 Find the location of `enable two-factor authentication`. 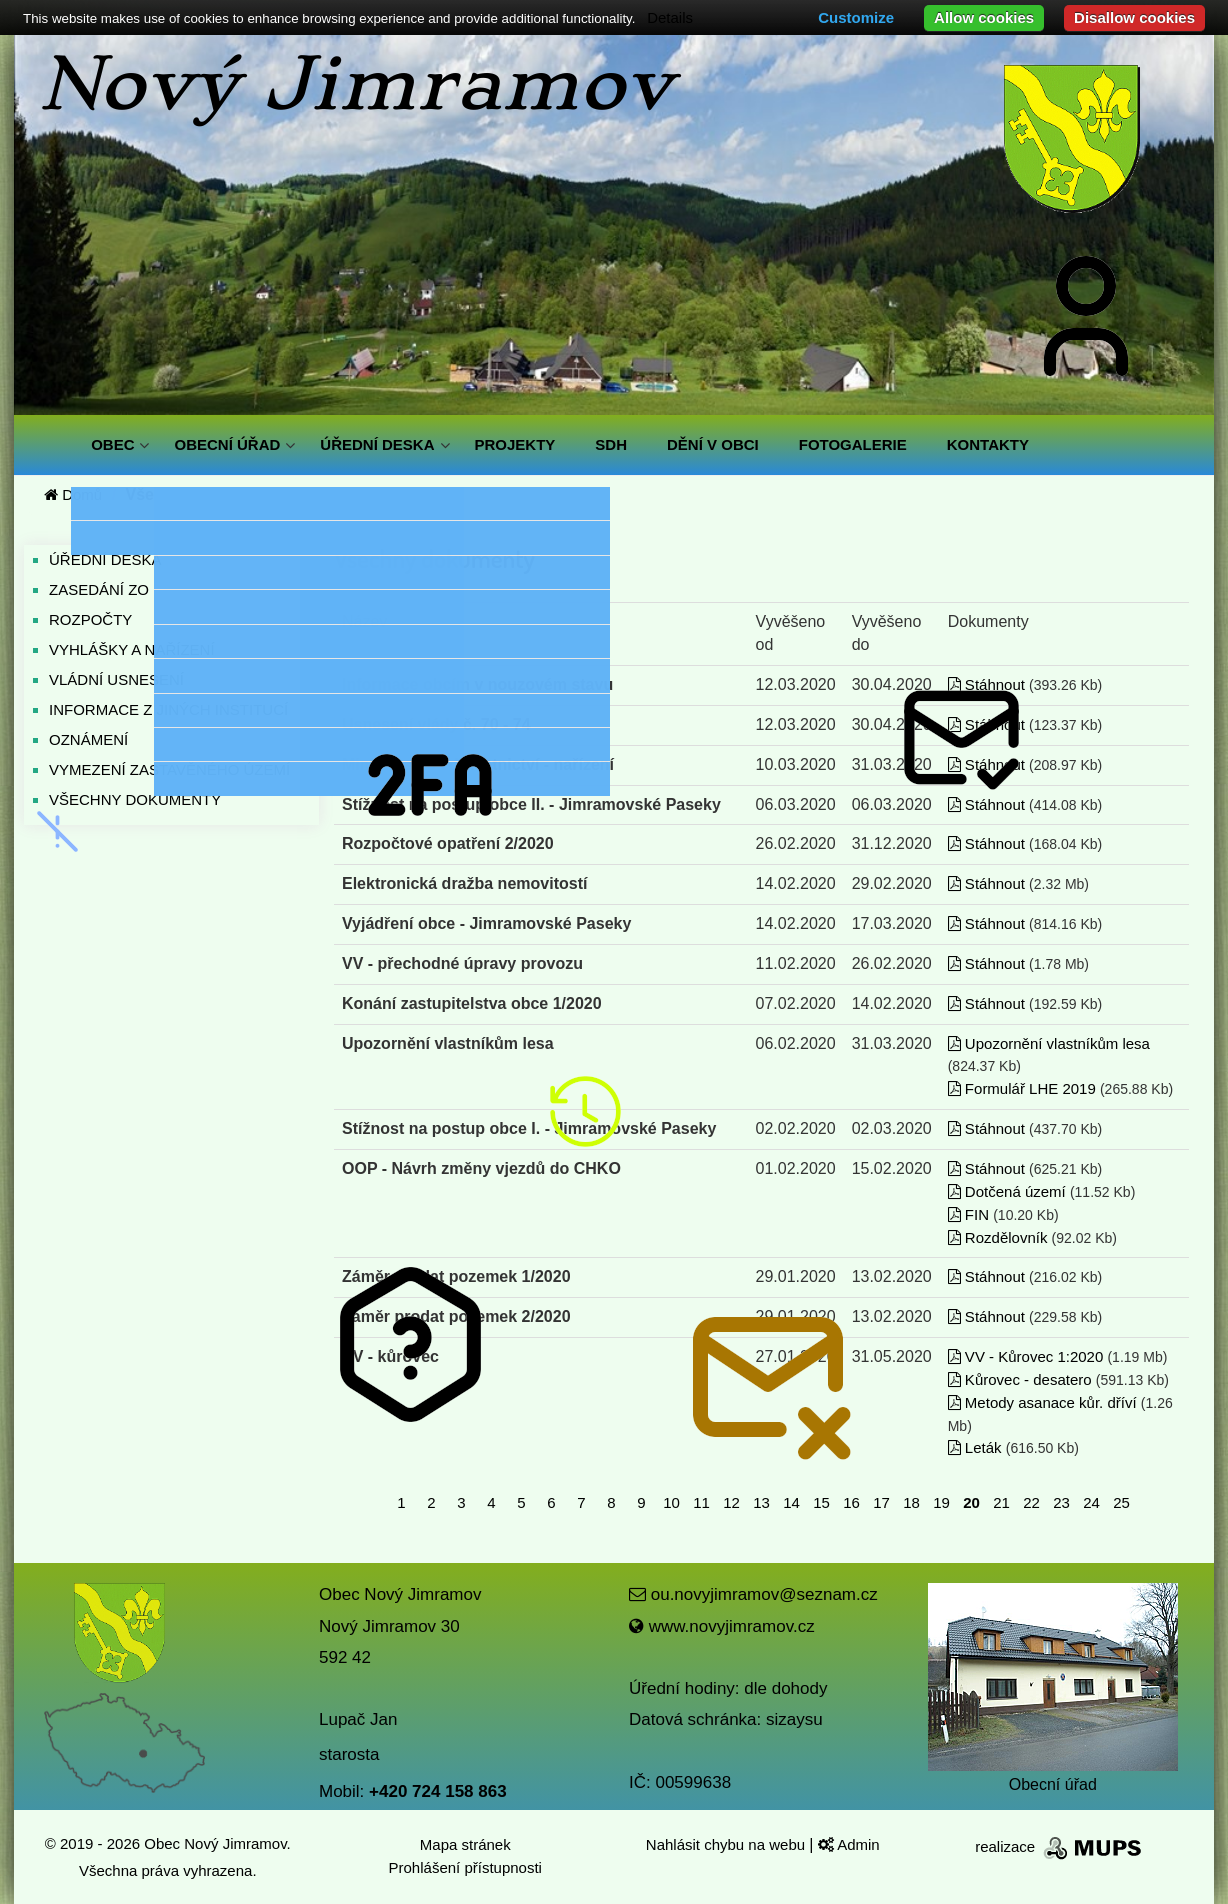

enable two-factor authentication is located at coordinates (430, 785).